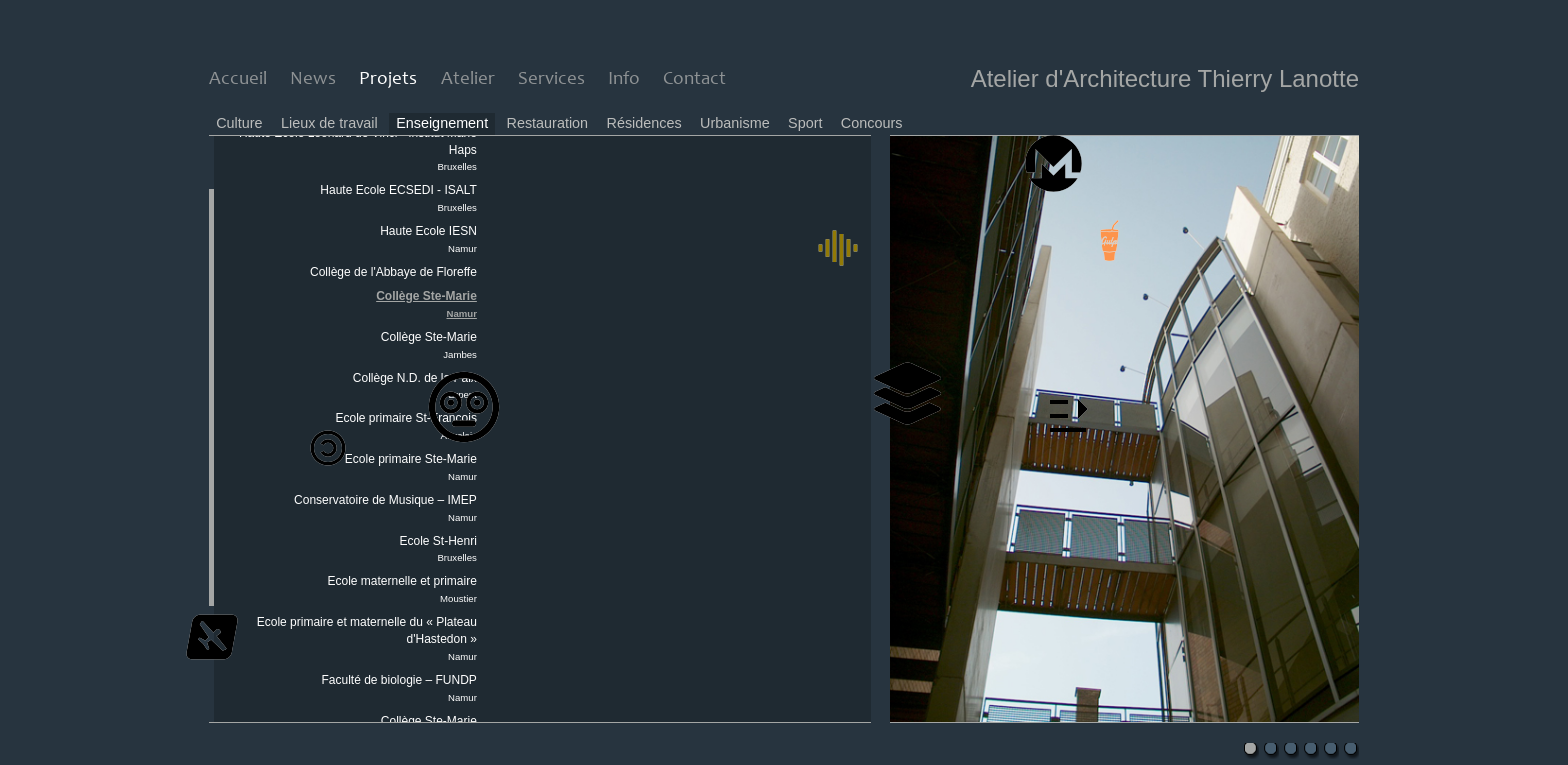 The width and height of the screenshot is (1568, 765). What do you see at coordinates (1053, 163) in the screenshot?
I see `monero cryptocurrency logo` at bounding box center [1053, 163].